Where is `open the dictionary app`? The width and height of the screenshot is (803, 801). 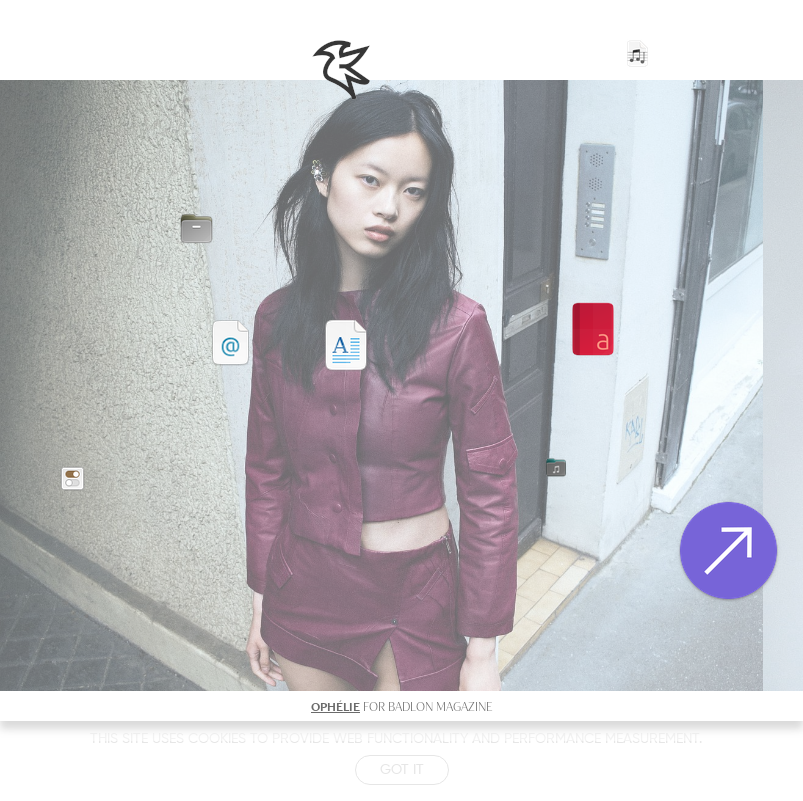
open the dictionary app is located at coordinates (593, 329).